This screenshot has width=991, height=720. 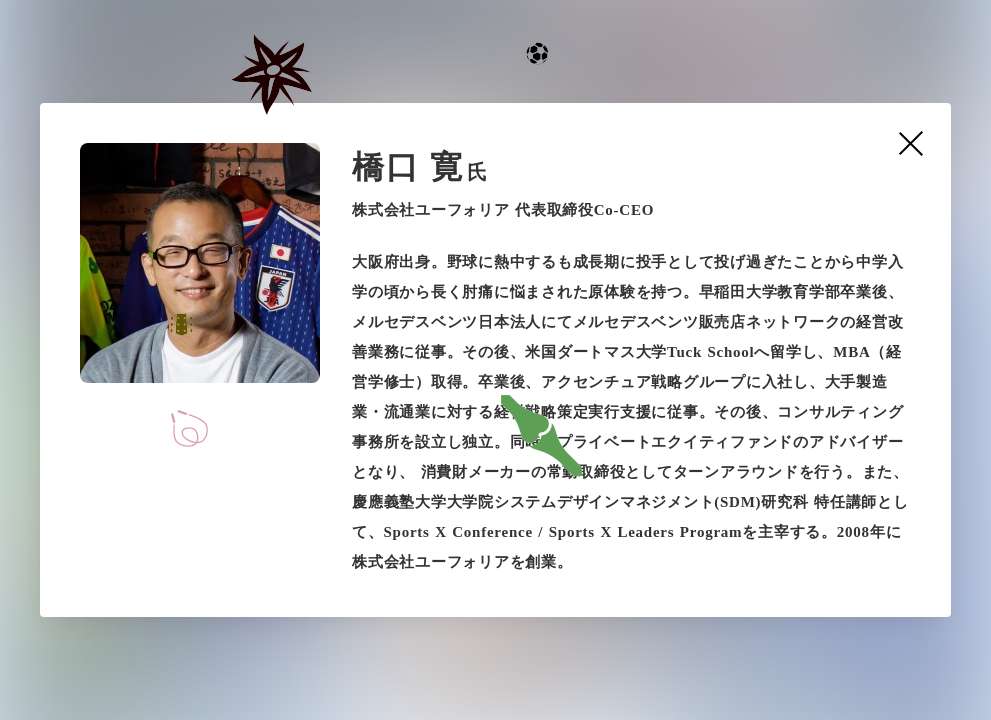 What do you see at coordinates (189, 428) in the screenshot?
I see `access jump rope or skipping exercises` at bounding box center [189, 428].